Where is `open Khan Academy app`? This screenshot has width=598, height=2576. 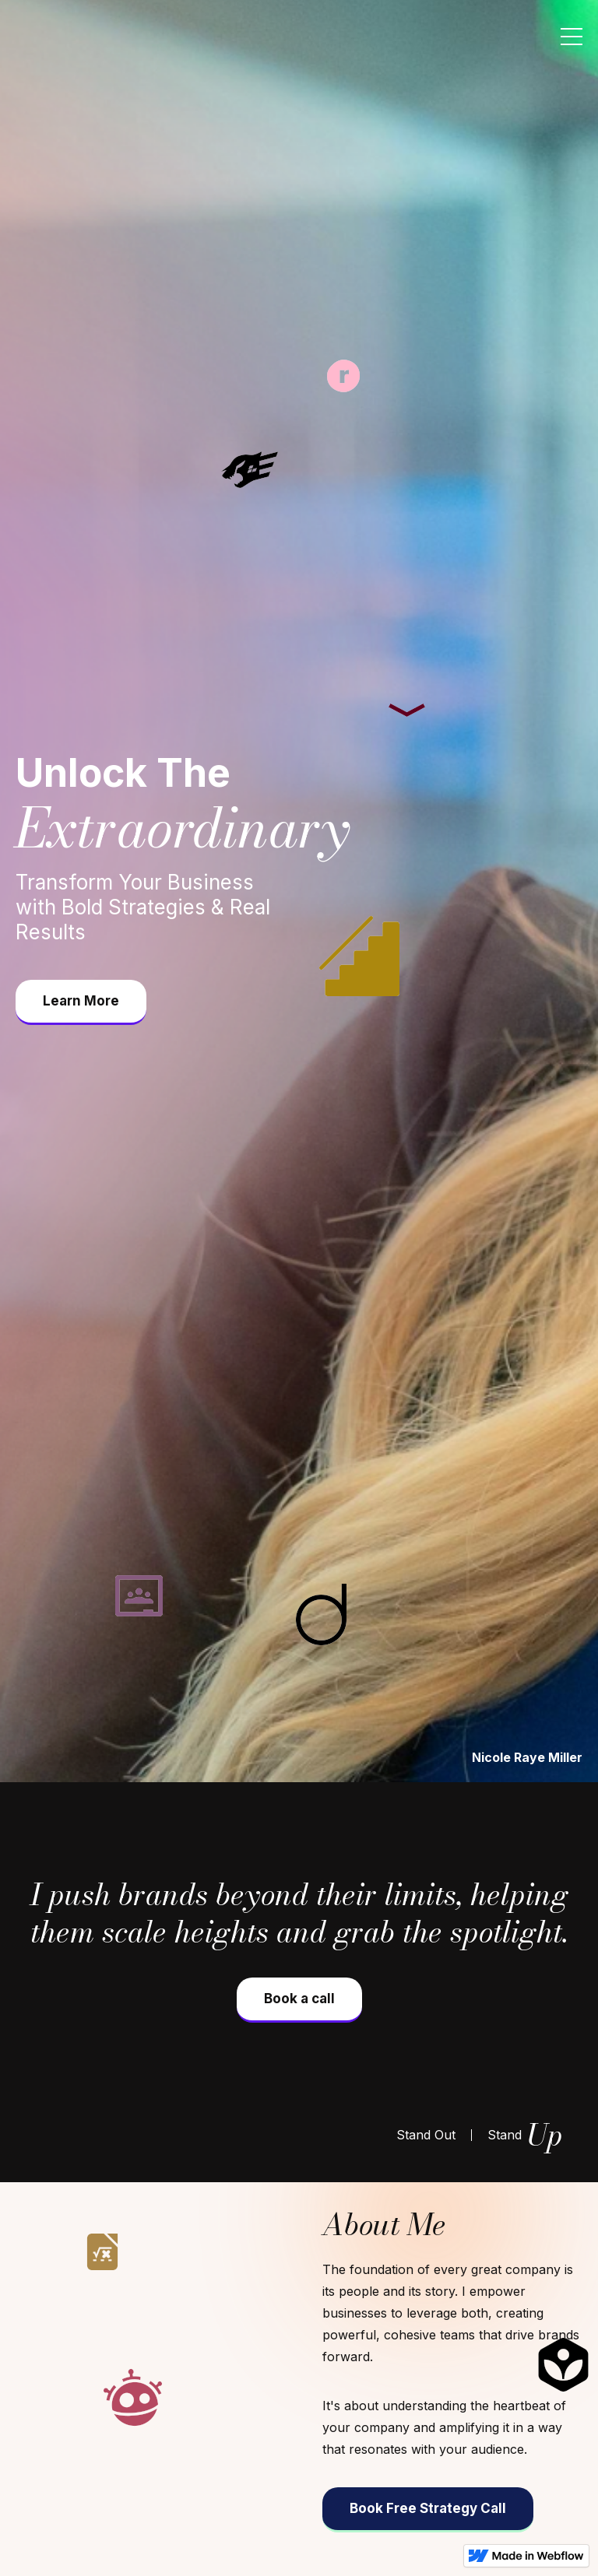 open Khan Academy app is located at coordinates (563, 2364).